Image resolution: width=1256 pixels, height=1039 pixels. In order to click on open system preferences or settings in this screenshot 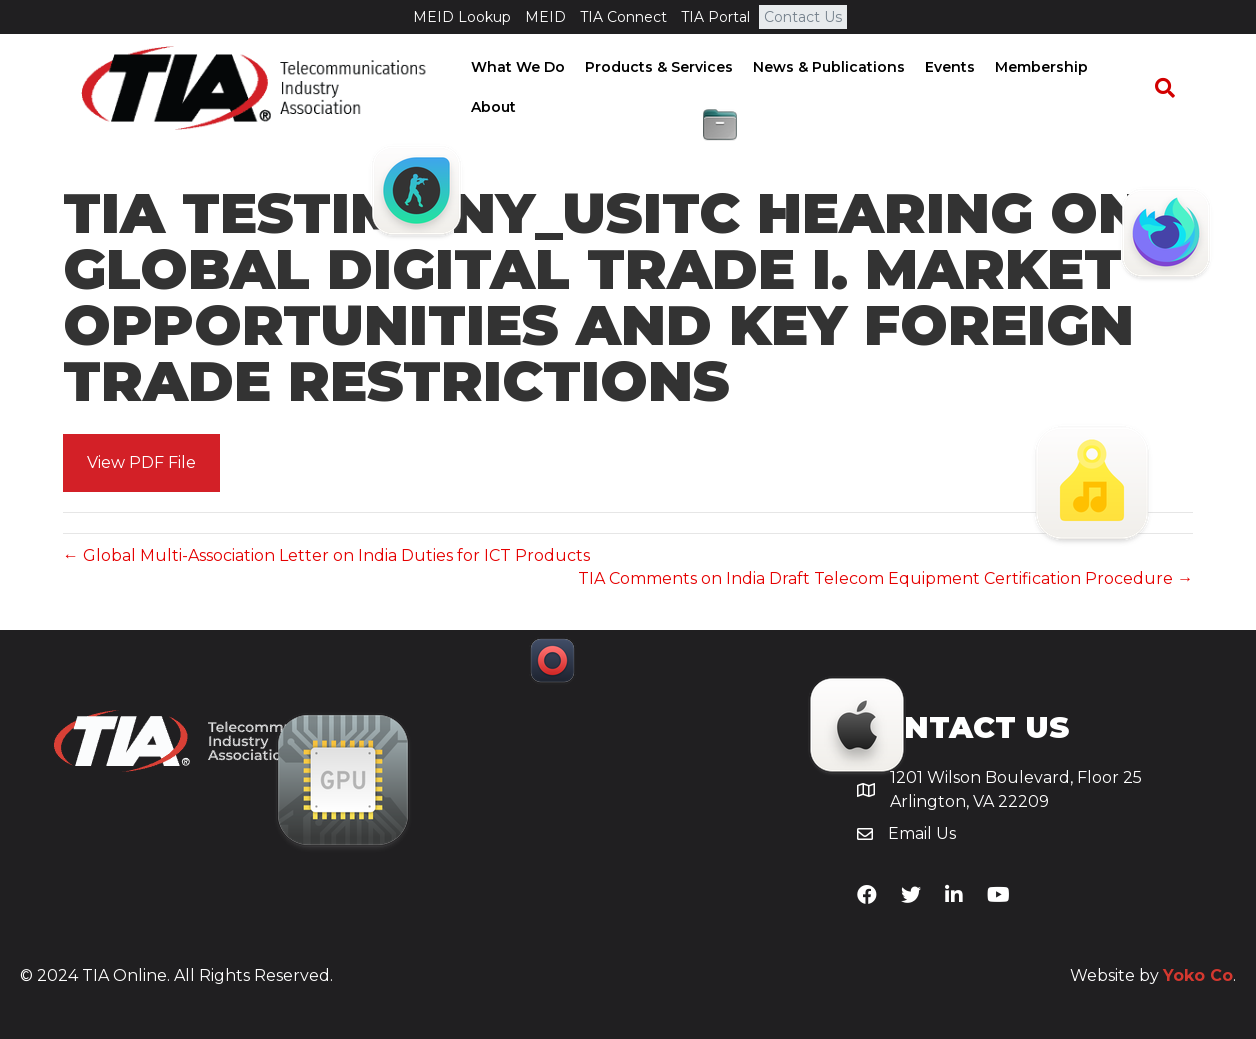, I will do `click(857, 725)`.